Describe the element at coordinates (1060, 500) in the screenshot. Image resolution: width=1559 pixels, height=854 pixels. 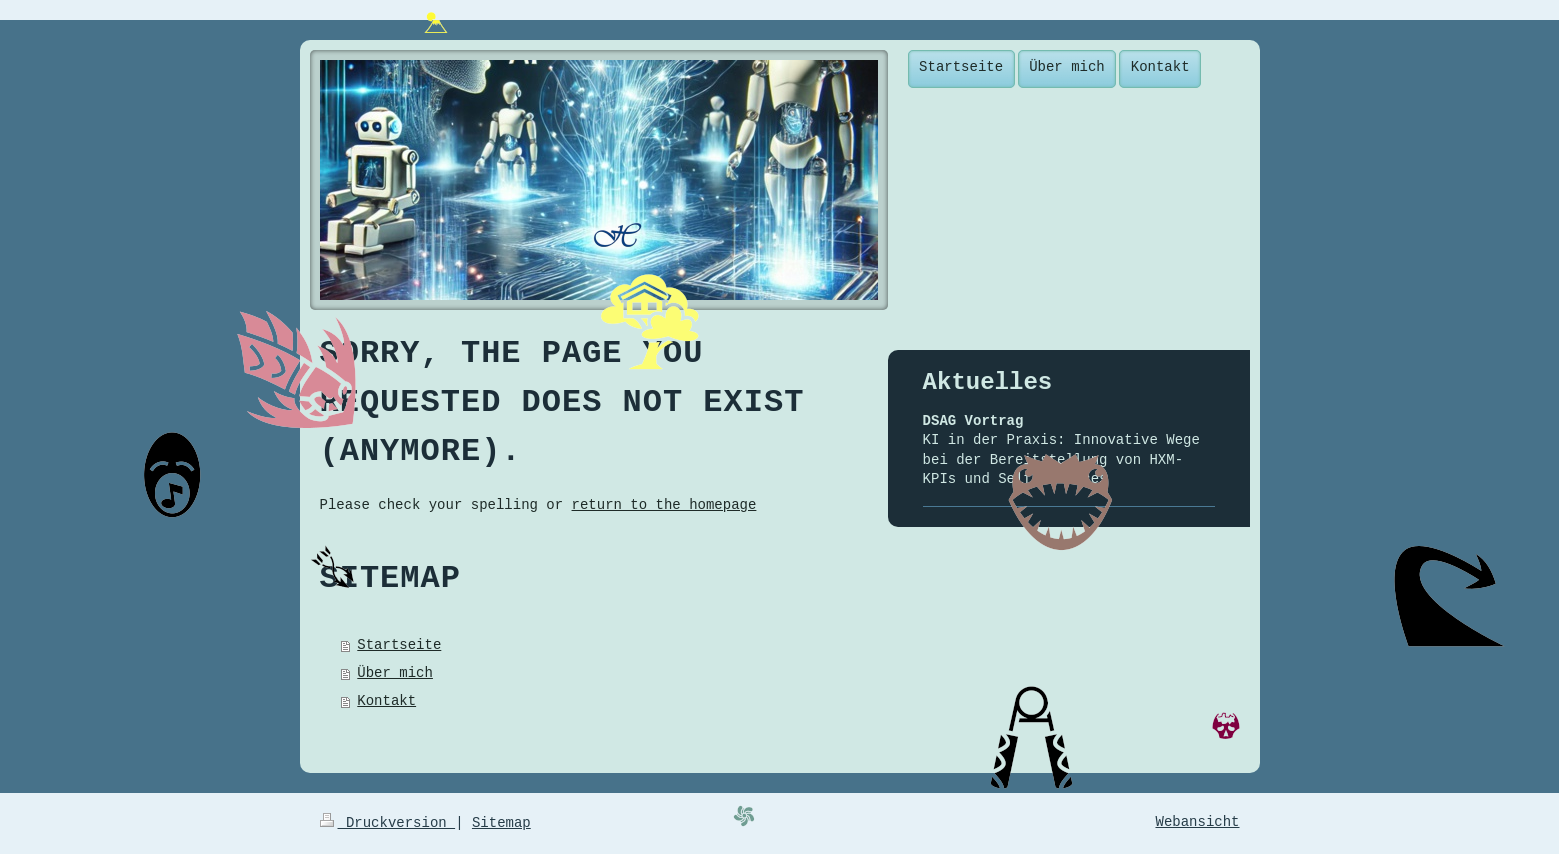
I see `creature or monster enemy type indicator` at that location.